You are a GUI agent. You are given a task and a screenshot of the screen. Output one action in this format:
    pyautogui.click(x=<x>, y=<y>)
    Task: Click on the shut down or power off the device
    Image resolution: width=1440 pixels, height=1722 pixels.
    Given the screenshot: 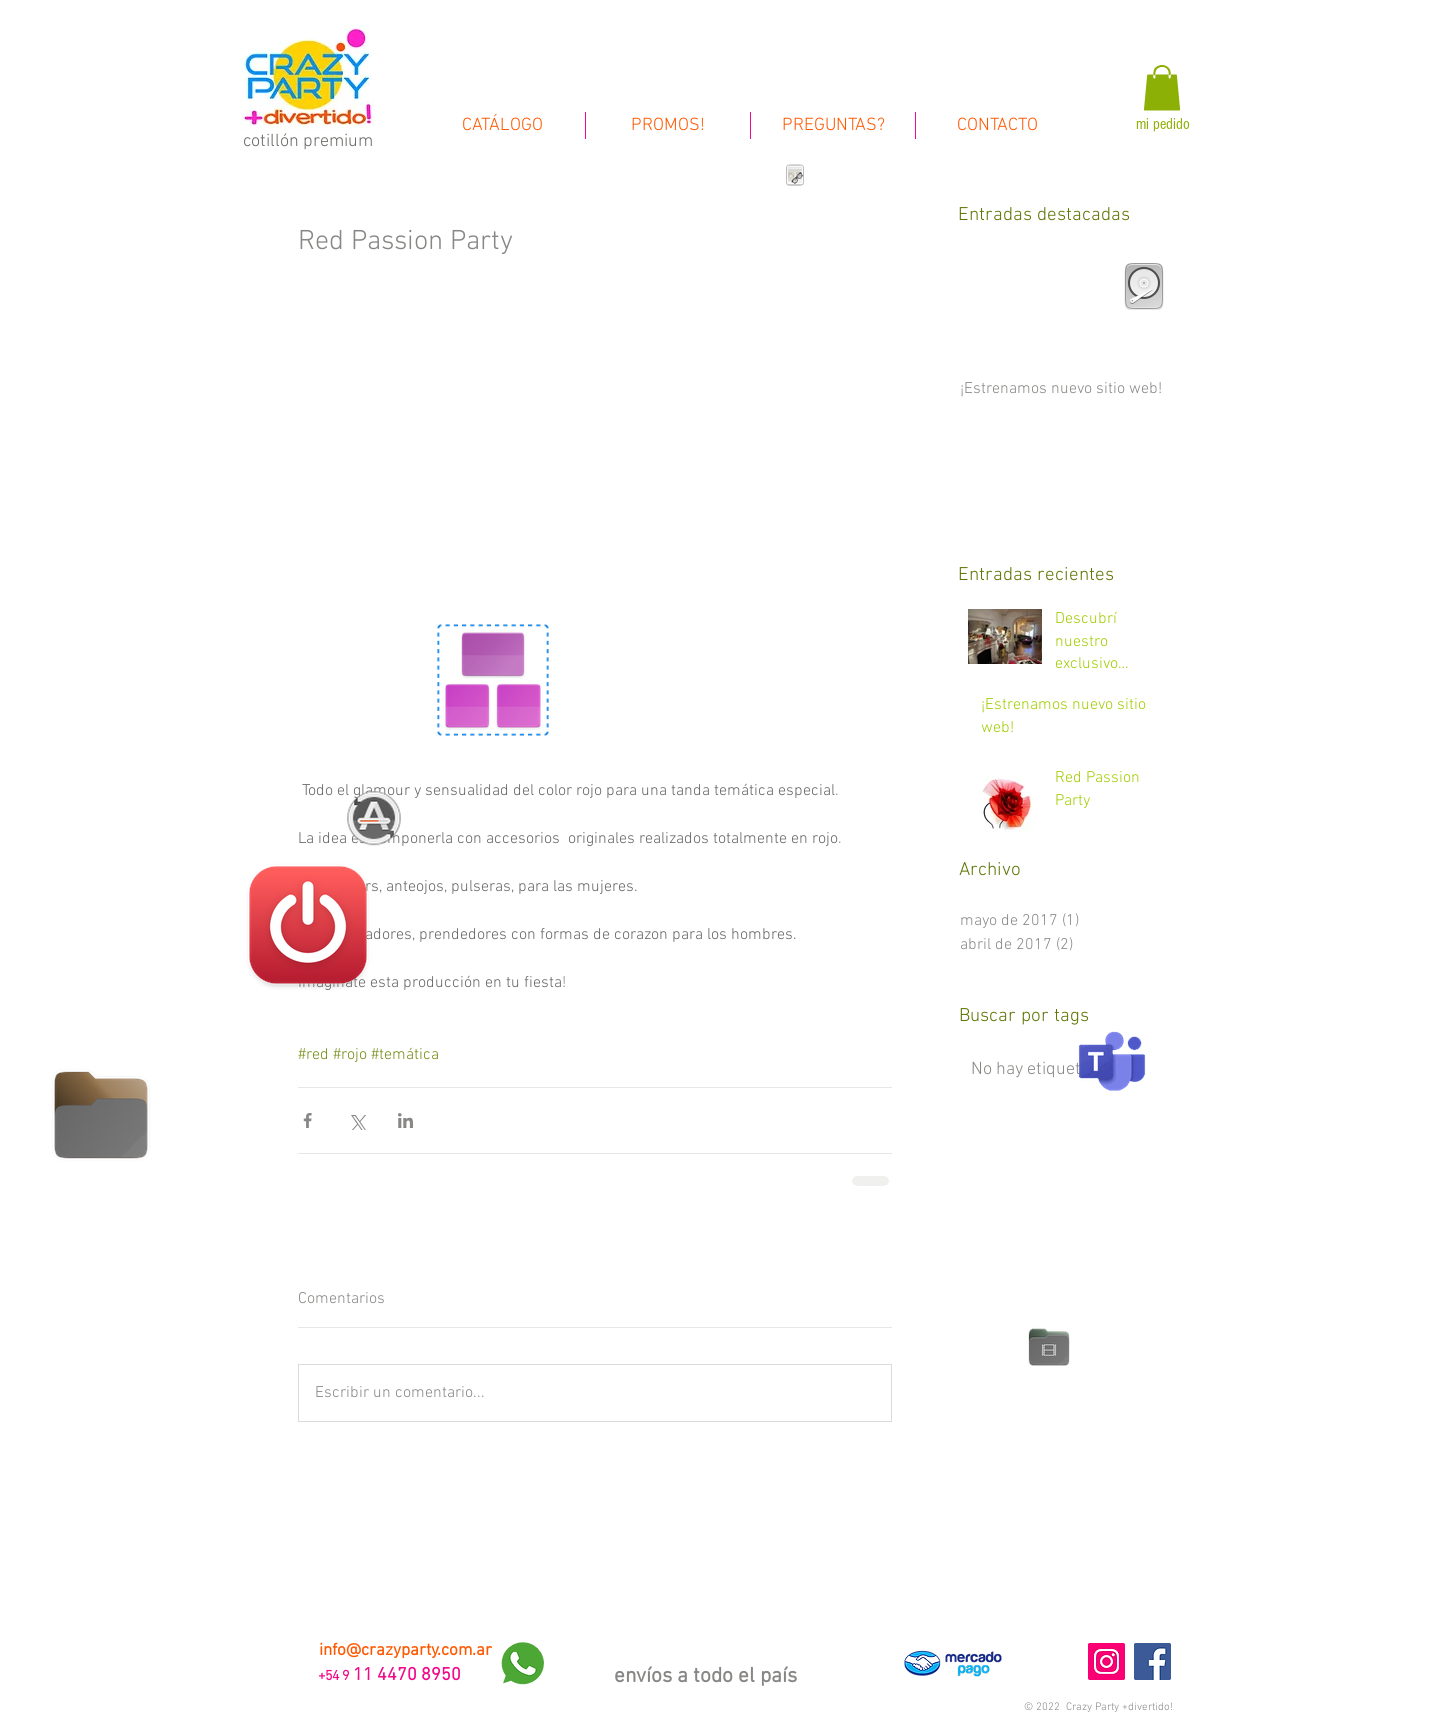 What is the action you would take?
    pyautogui.click(x=308, y=925)
    